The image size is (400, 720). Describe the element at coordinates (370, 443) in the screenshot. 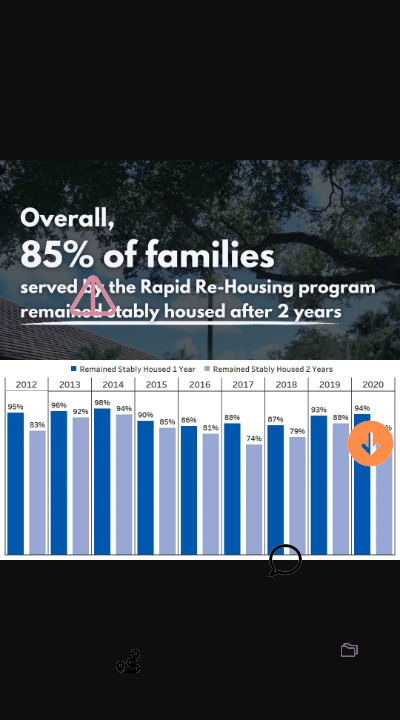

I see `download a file or content` at that location.